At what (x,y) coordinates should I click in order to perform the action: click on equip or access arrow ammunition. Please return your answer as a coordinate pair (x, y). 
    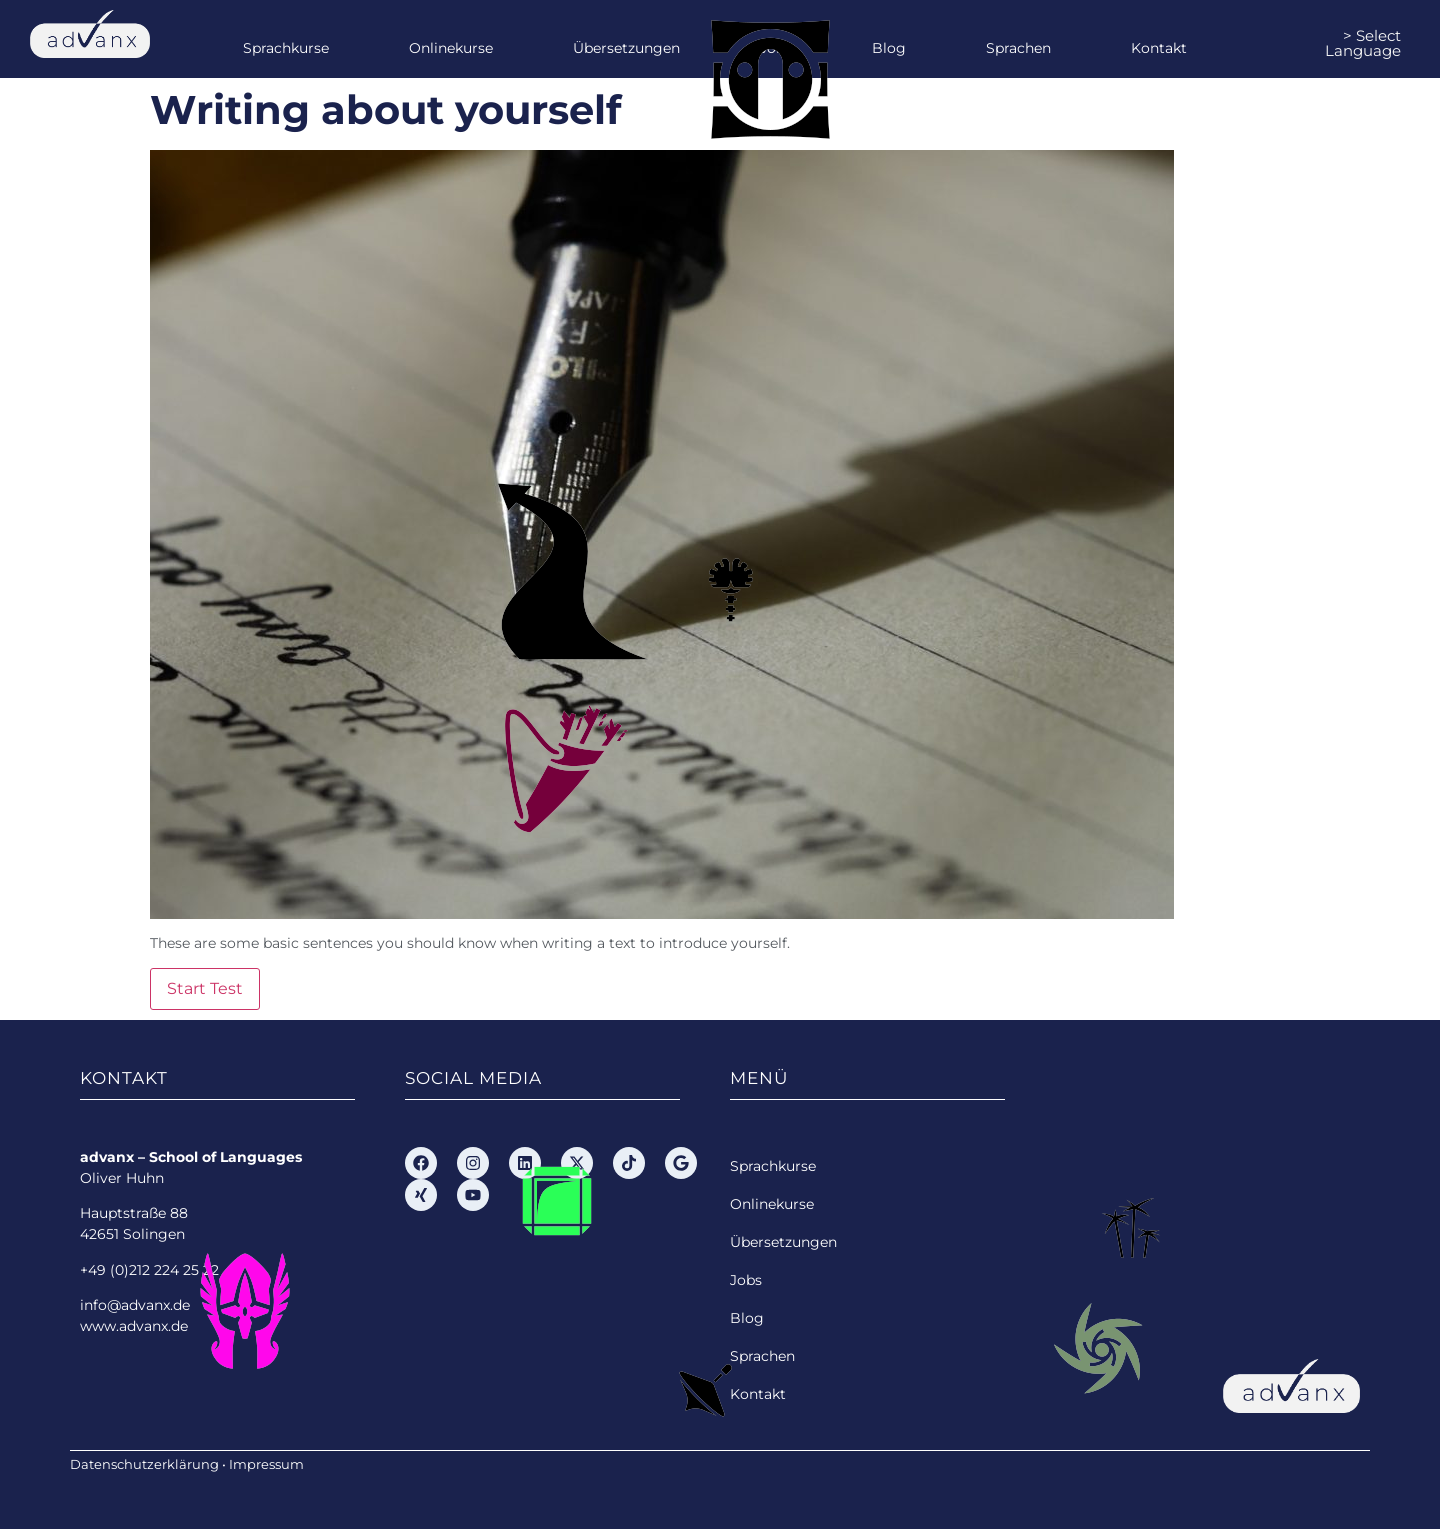
    Looking at the image, I should click on (566, 768).